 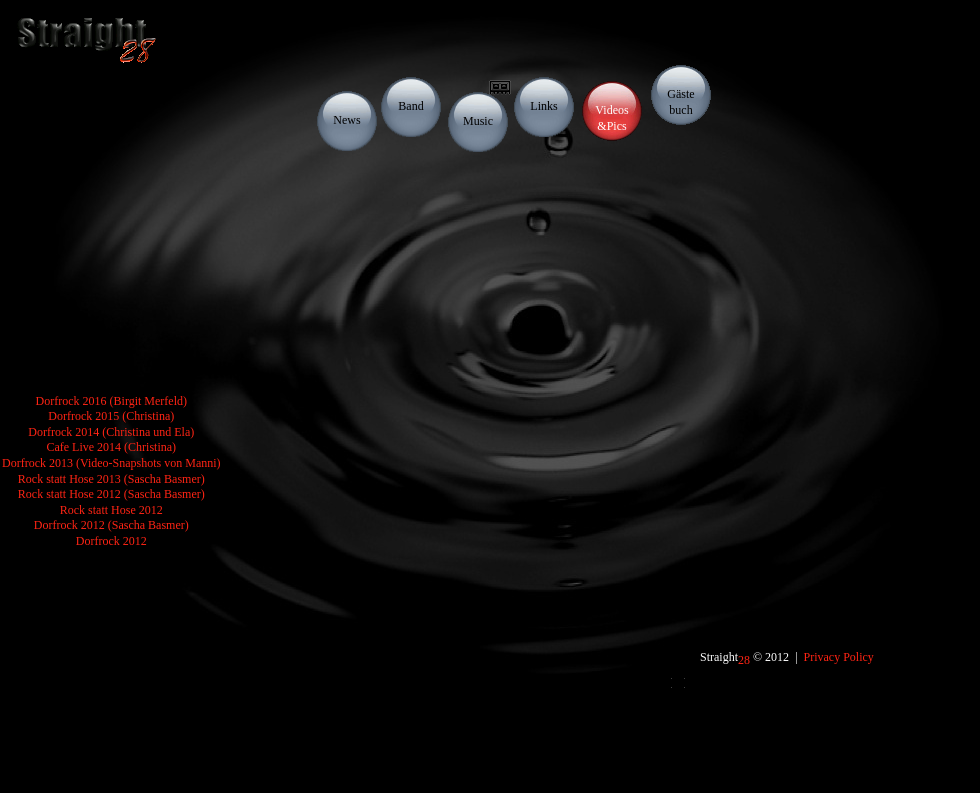 What do you see at coordinates (678, 683) in the screenshot?
I see `indicates a constant value in code` at bounding box center [678, 683].